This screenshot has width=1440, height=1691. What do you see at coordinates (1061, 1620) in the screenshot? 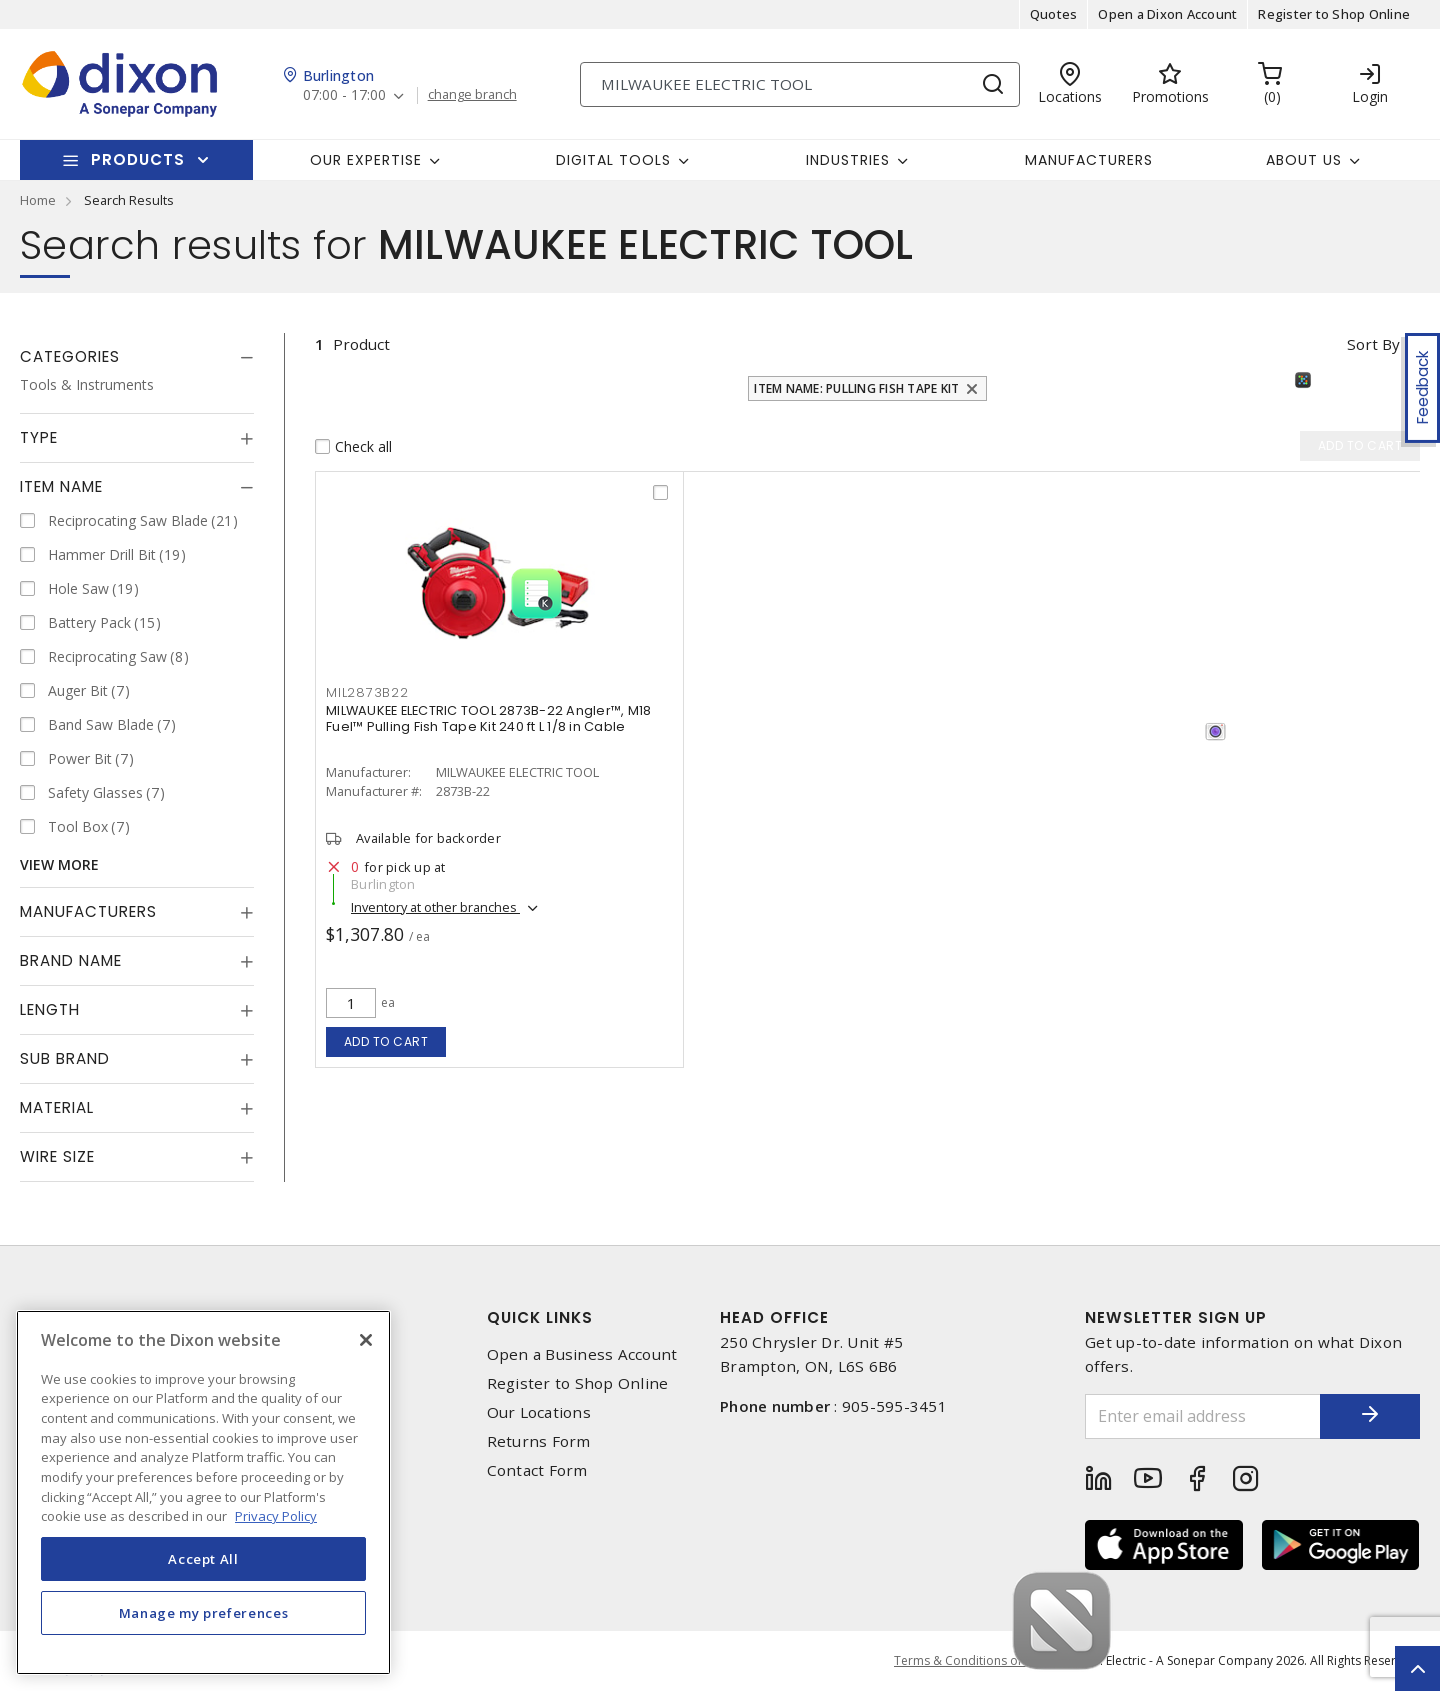
I see `open the apple news app` at bounding box center [1061, 1620].